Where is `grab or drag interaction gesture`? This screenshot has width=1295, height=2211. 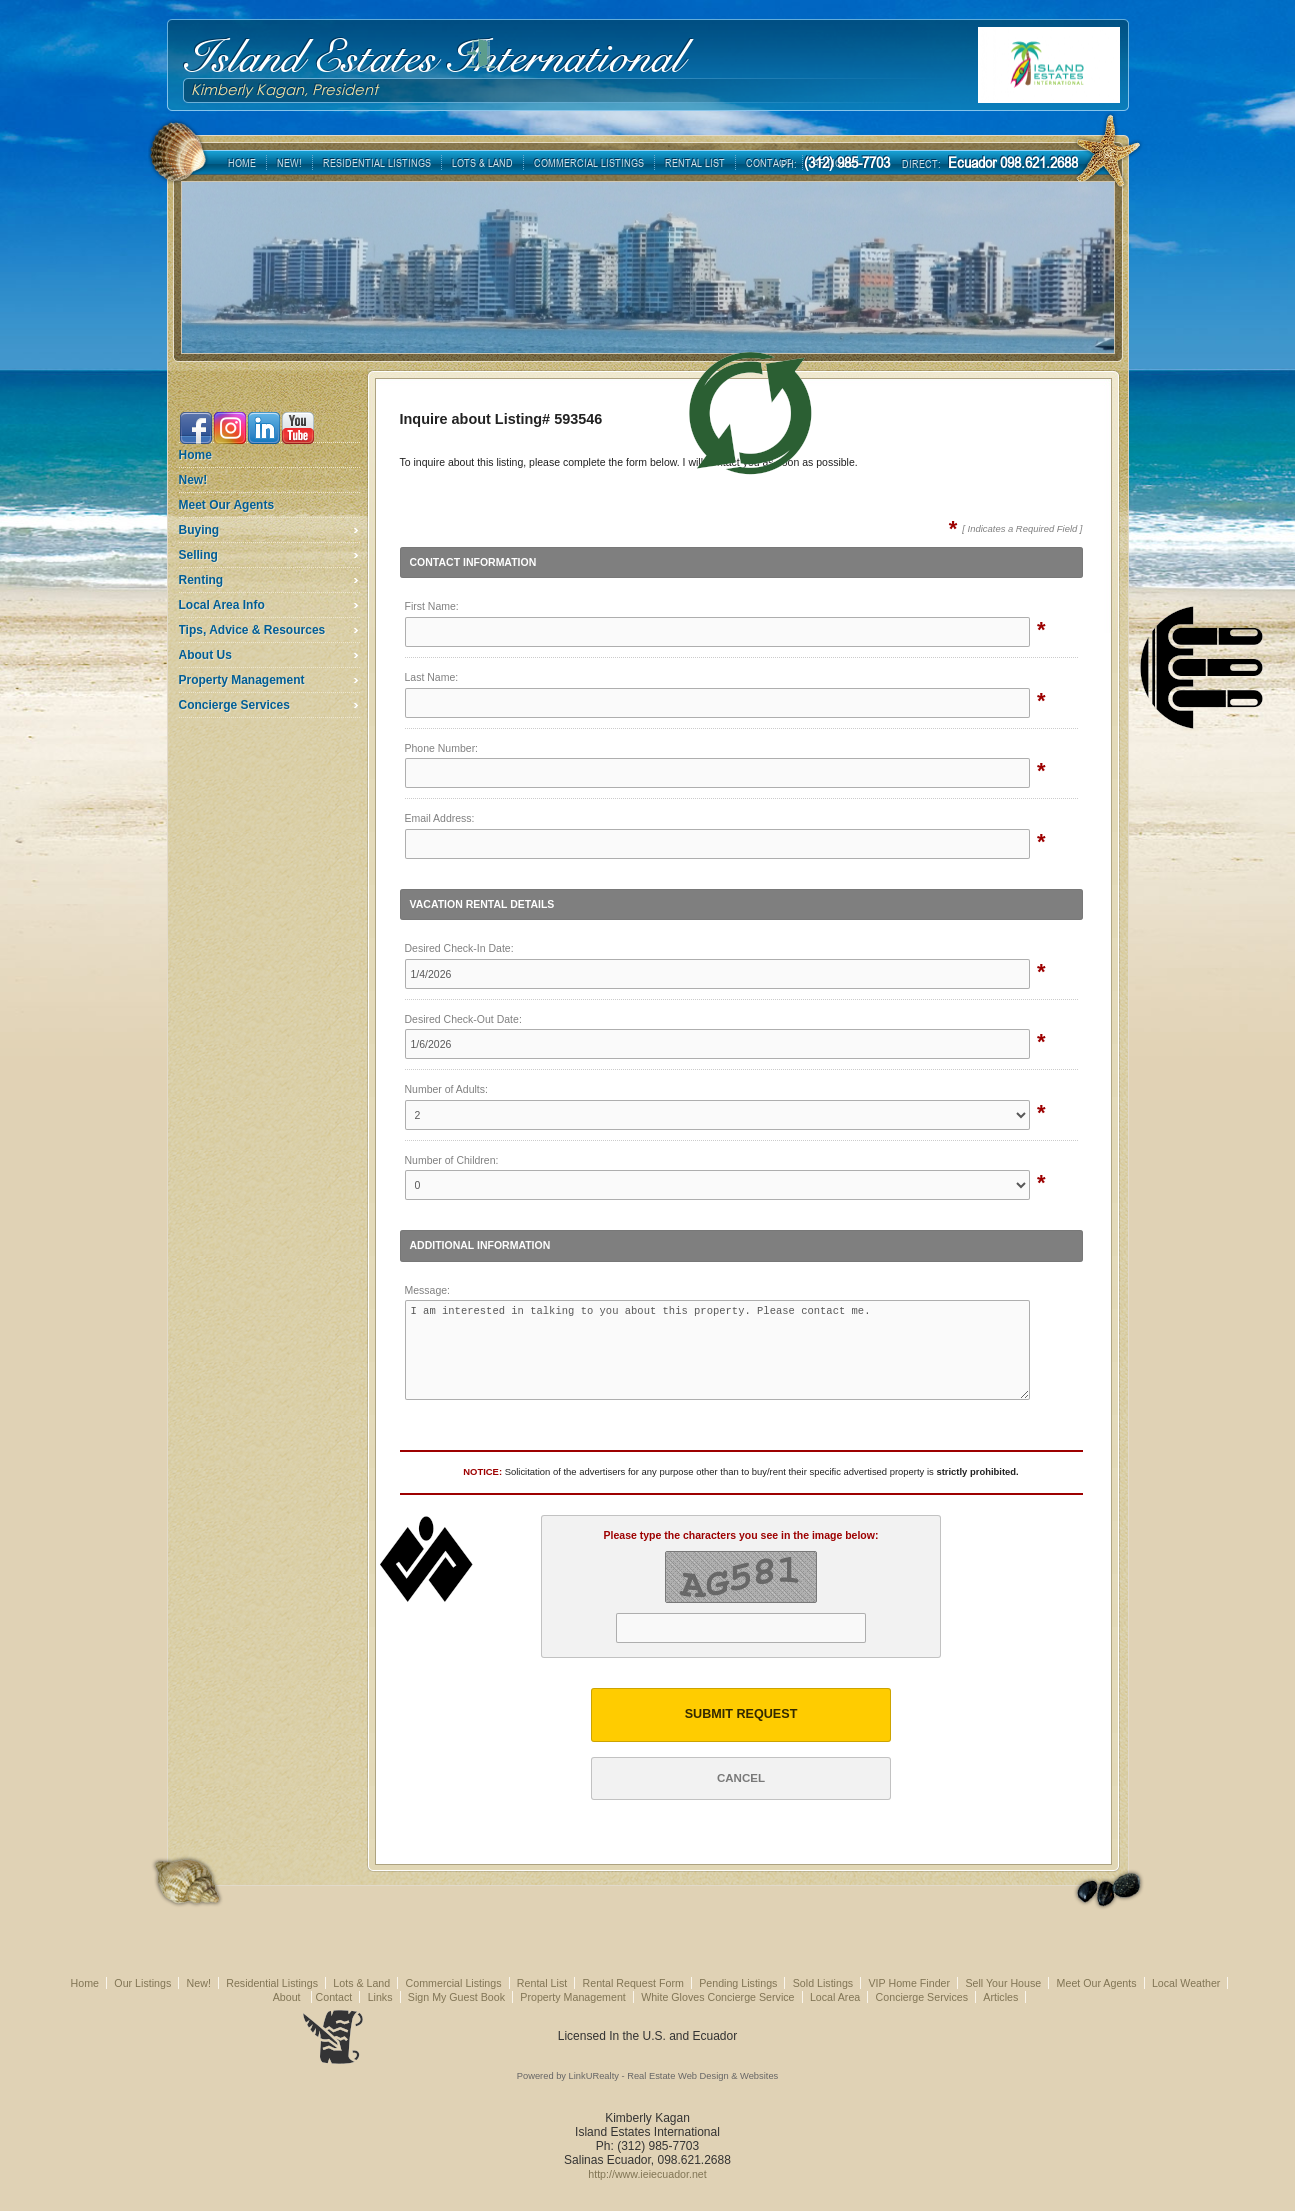 grab or drag interaction gesture is located at coordinates (1201, 667).